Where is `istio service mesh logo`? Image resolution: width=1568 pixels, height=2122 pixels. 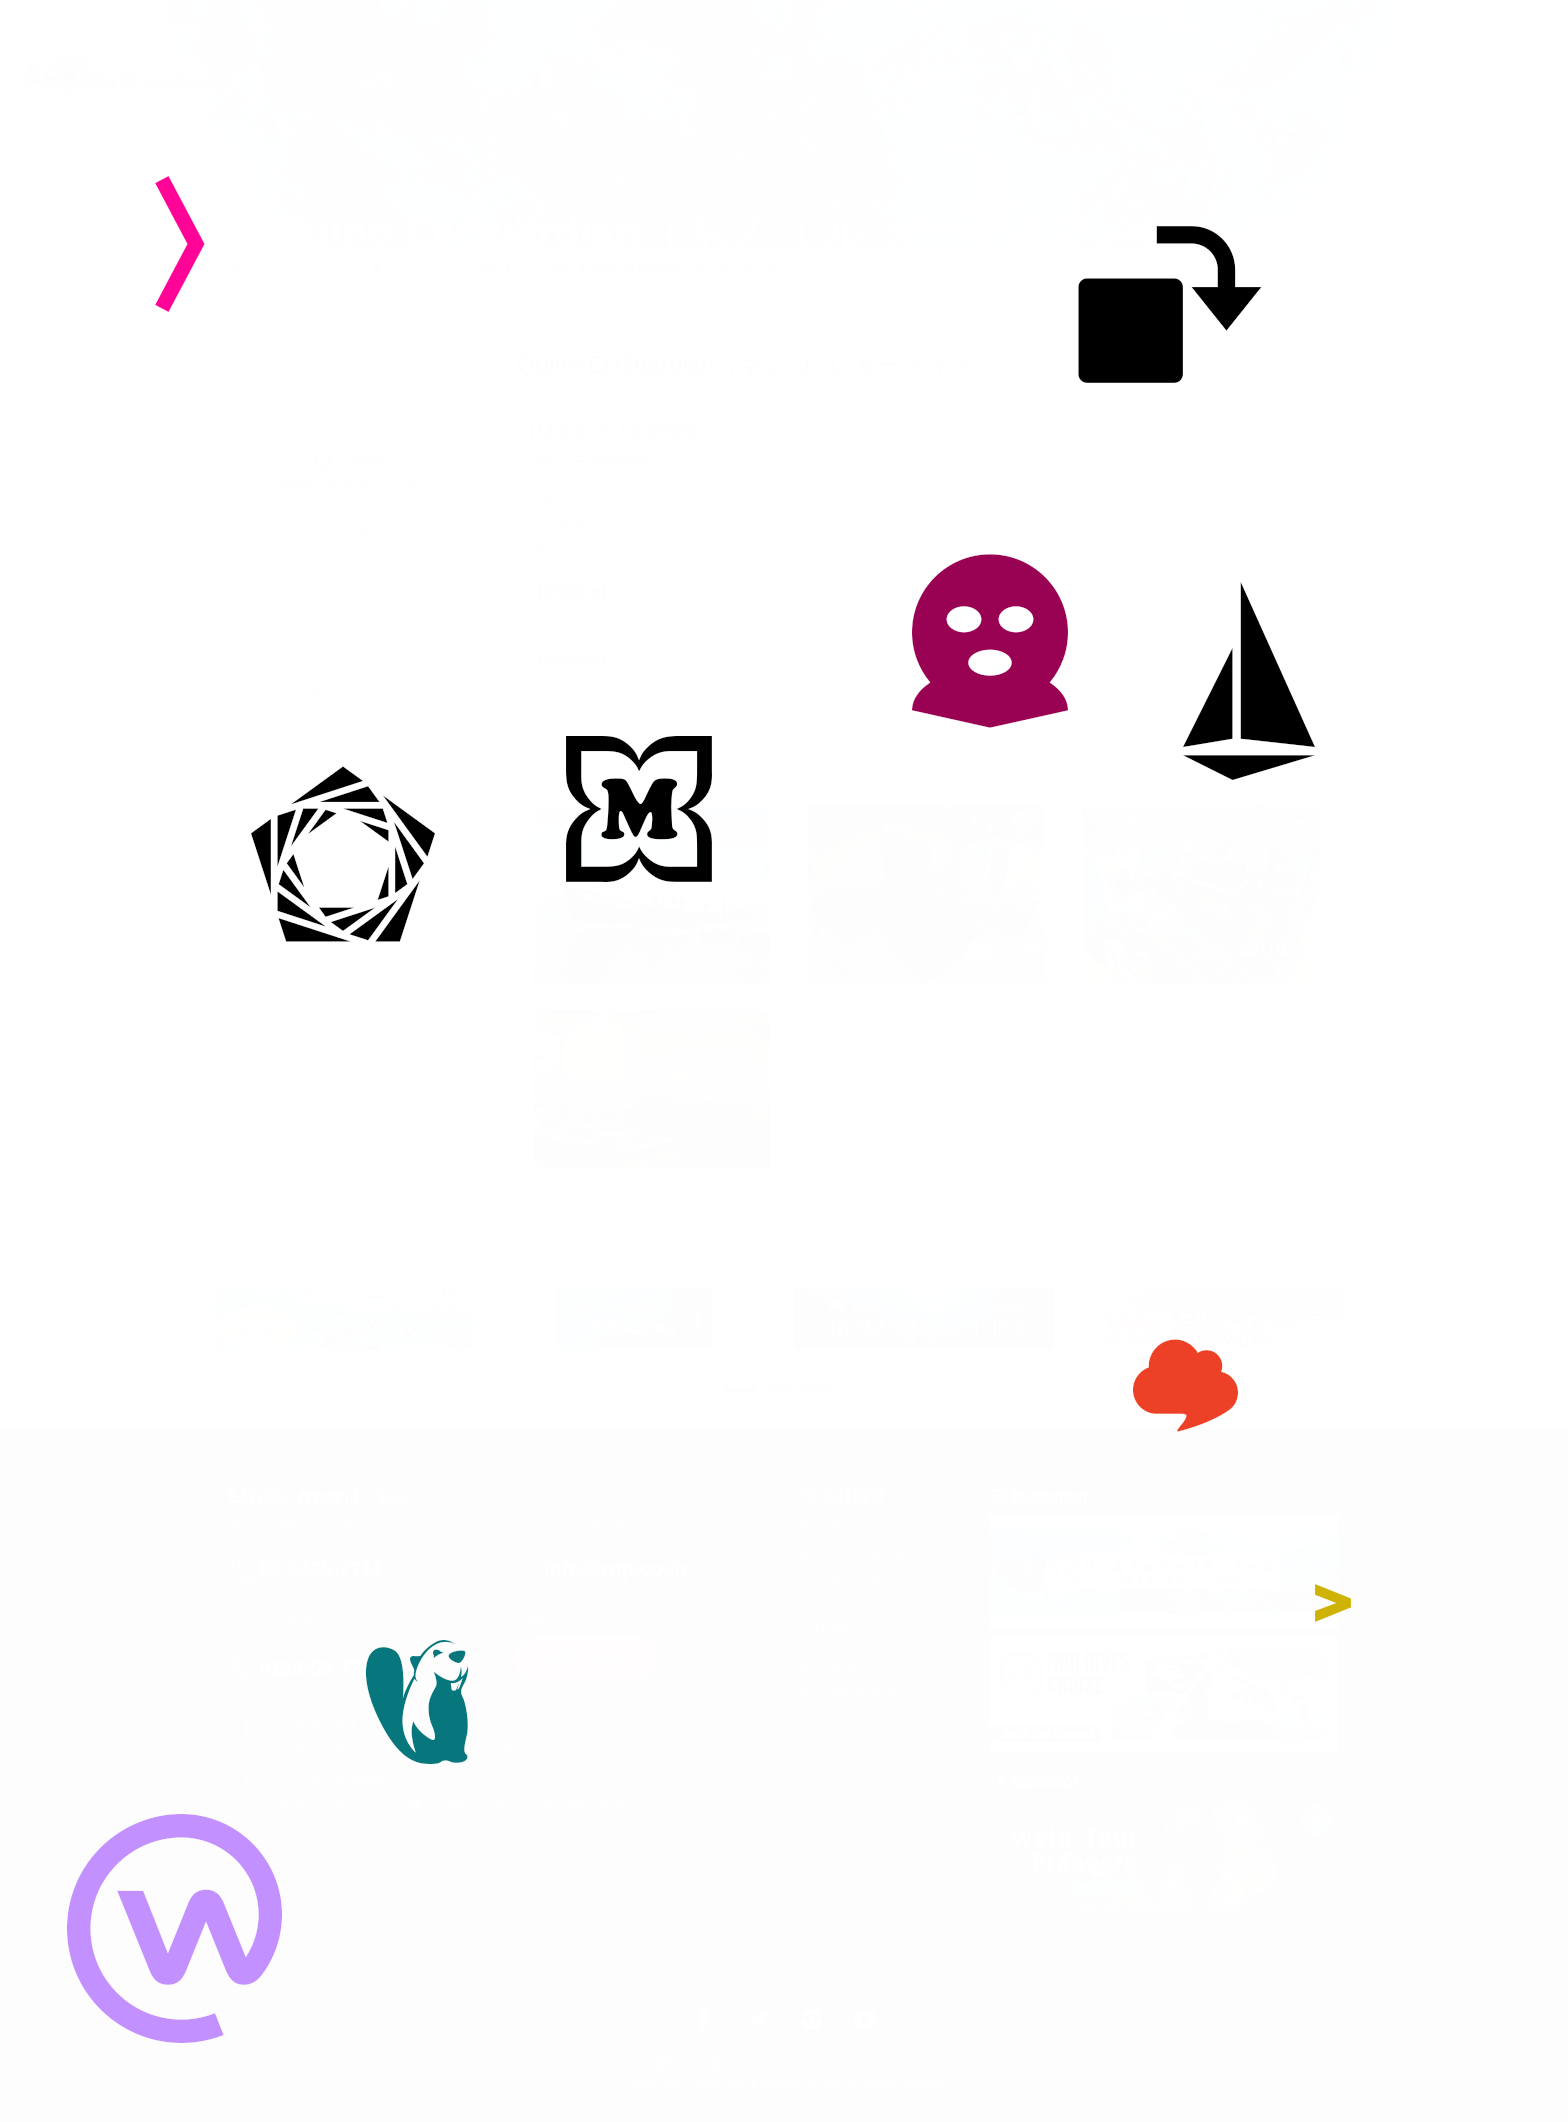
istio service mesh logo is located at coordinates (1249, 681).